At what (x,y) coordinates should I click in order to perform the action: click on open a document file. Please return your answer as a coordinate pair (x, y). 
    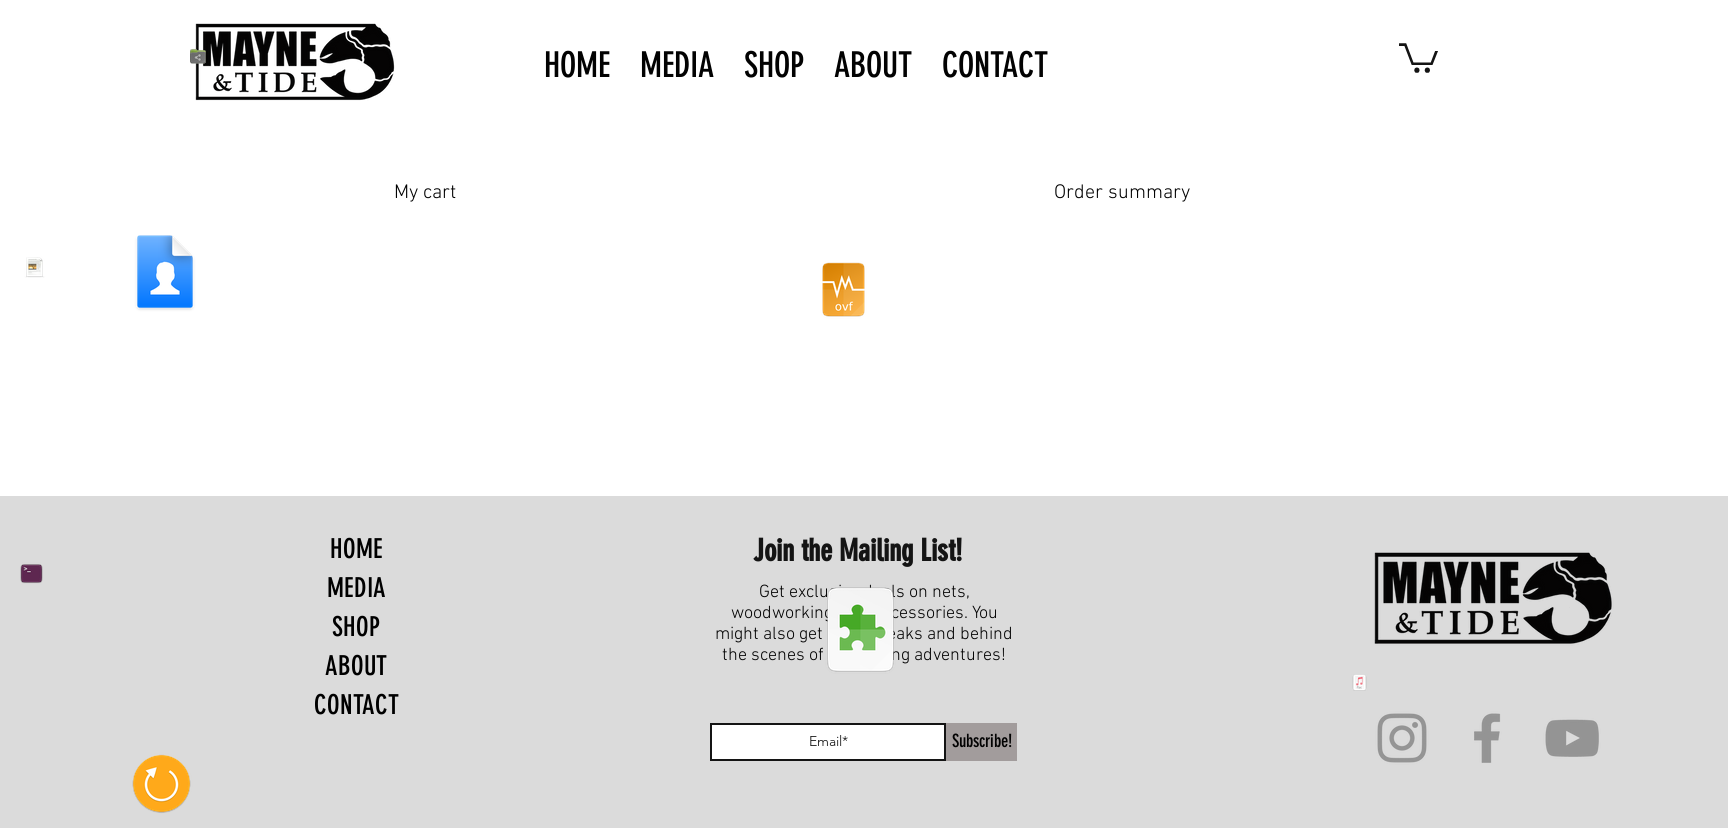
    Looking at the image, I should click on (35, 267).